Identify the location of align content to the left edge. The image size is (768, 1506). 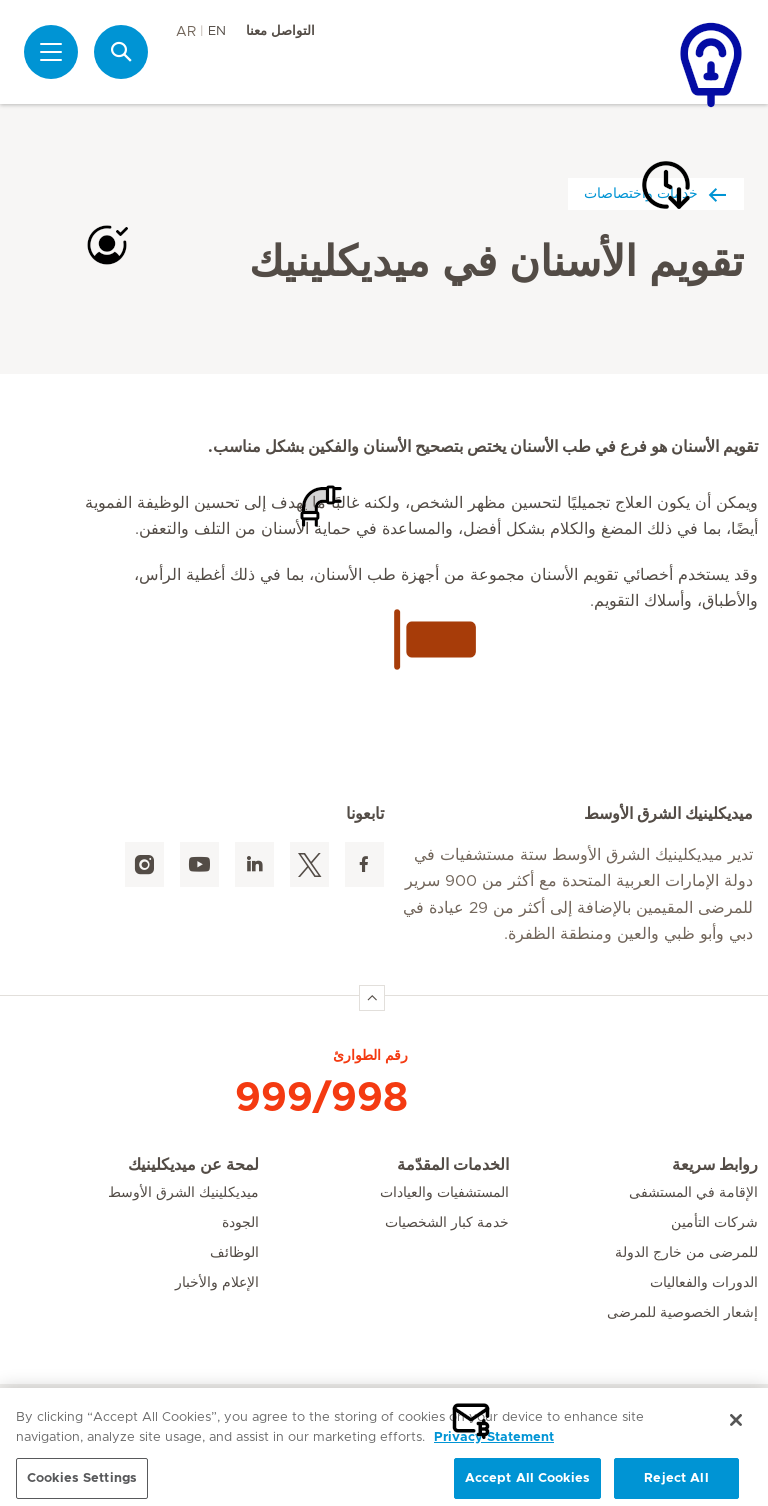
(433, 639).